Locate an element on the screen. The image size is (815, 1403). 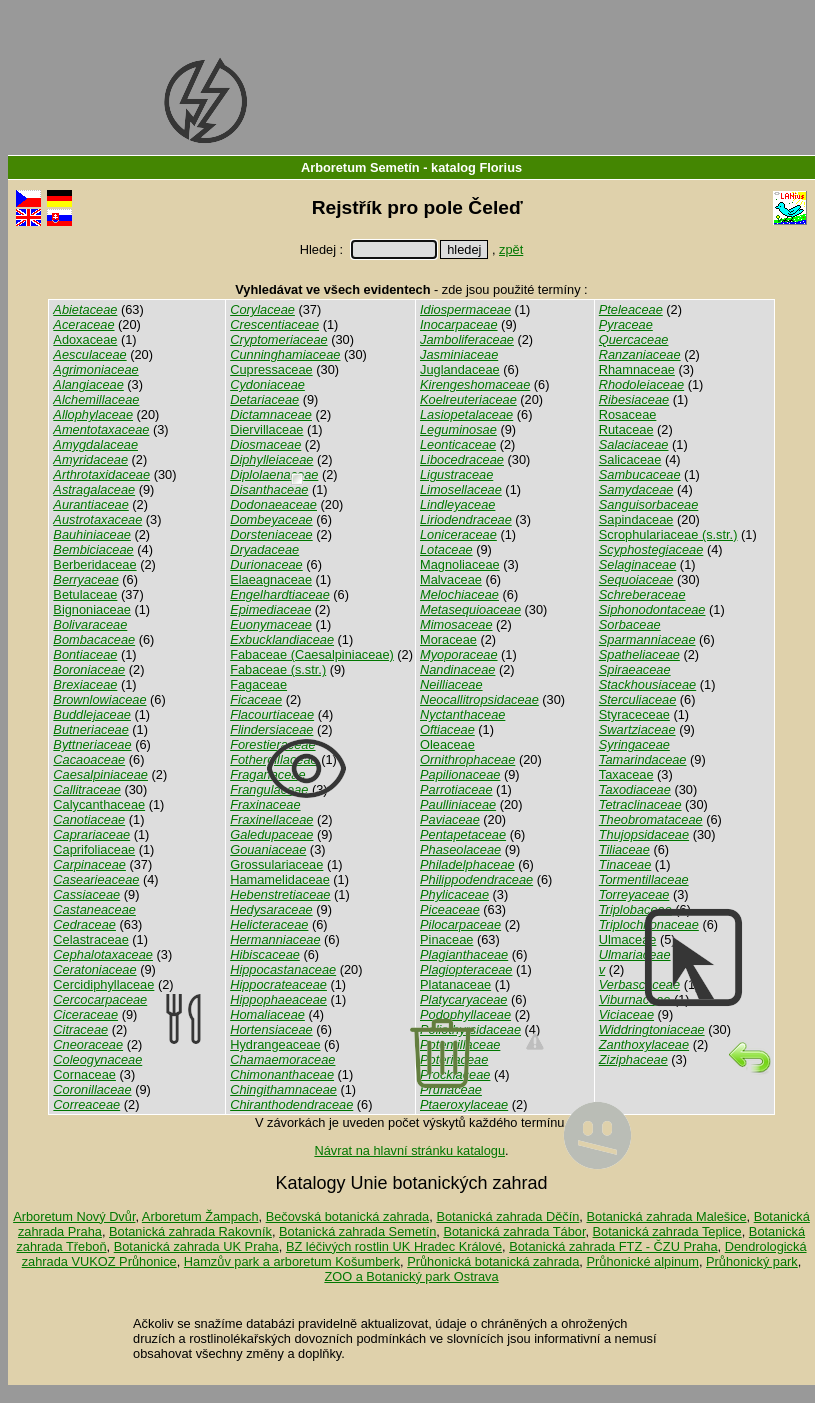
open fusion app or automation tool is located at coordinates (693, 957).